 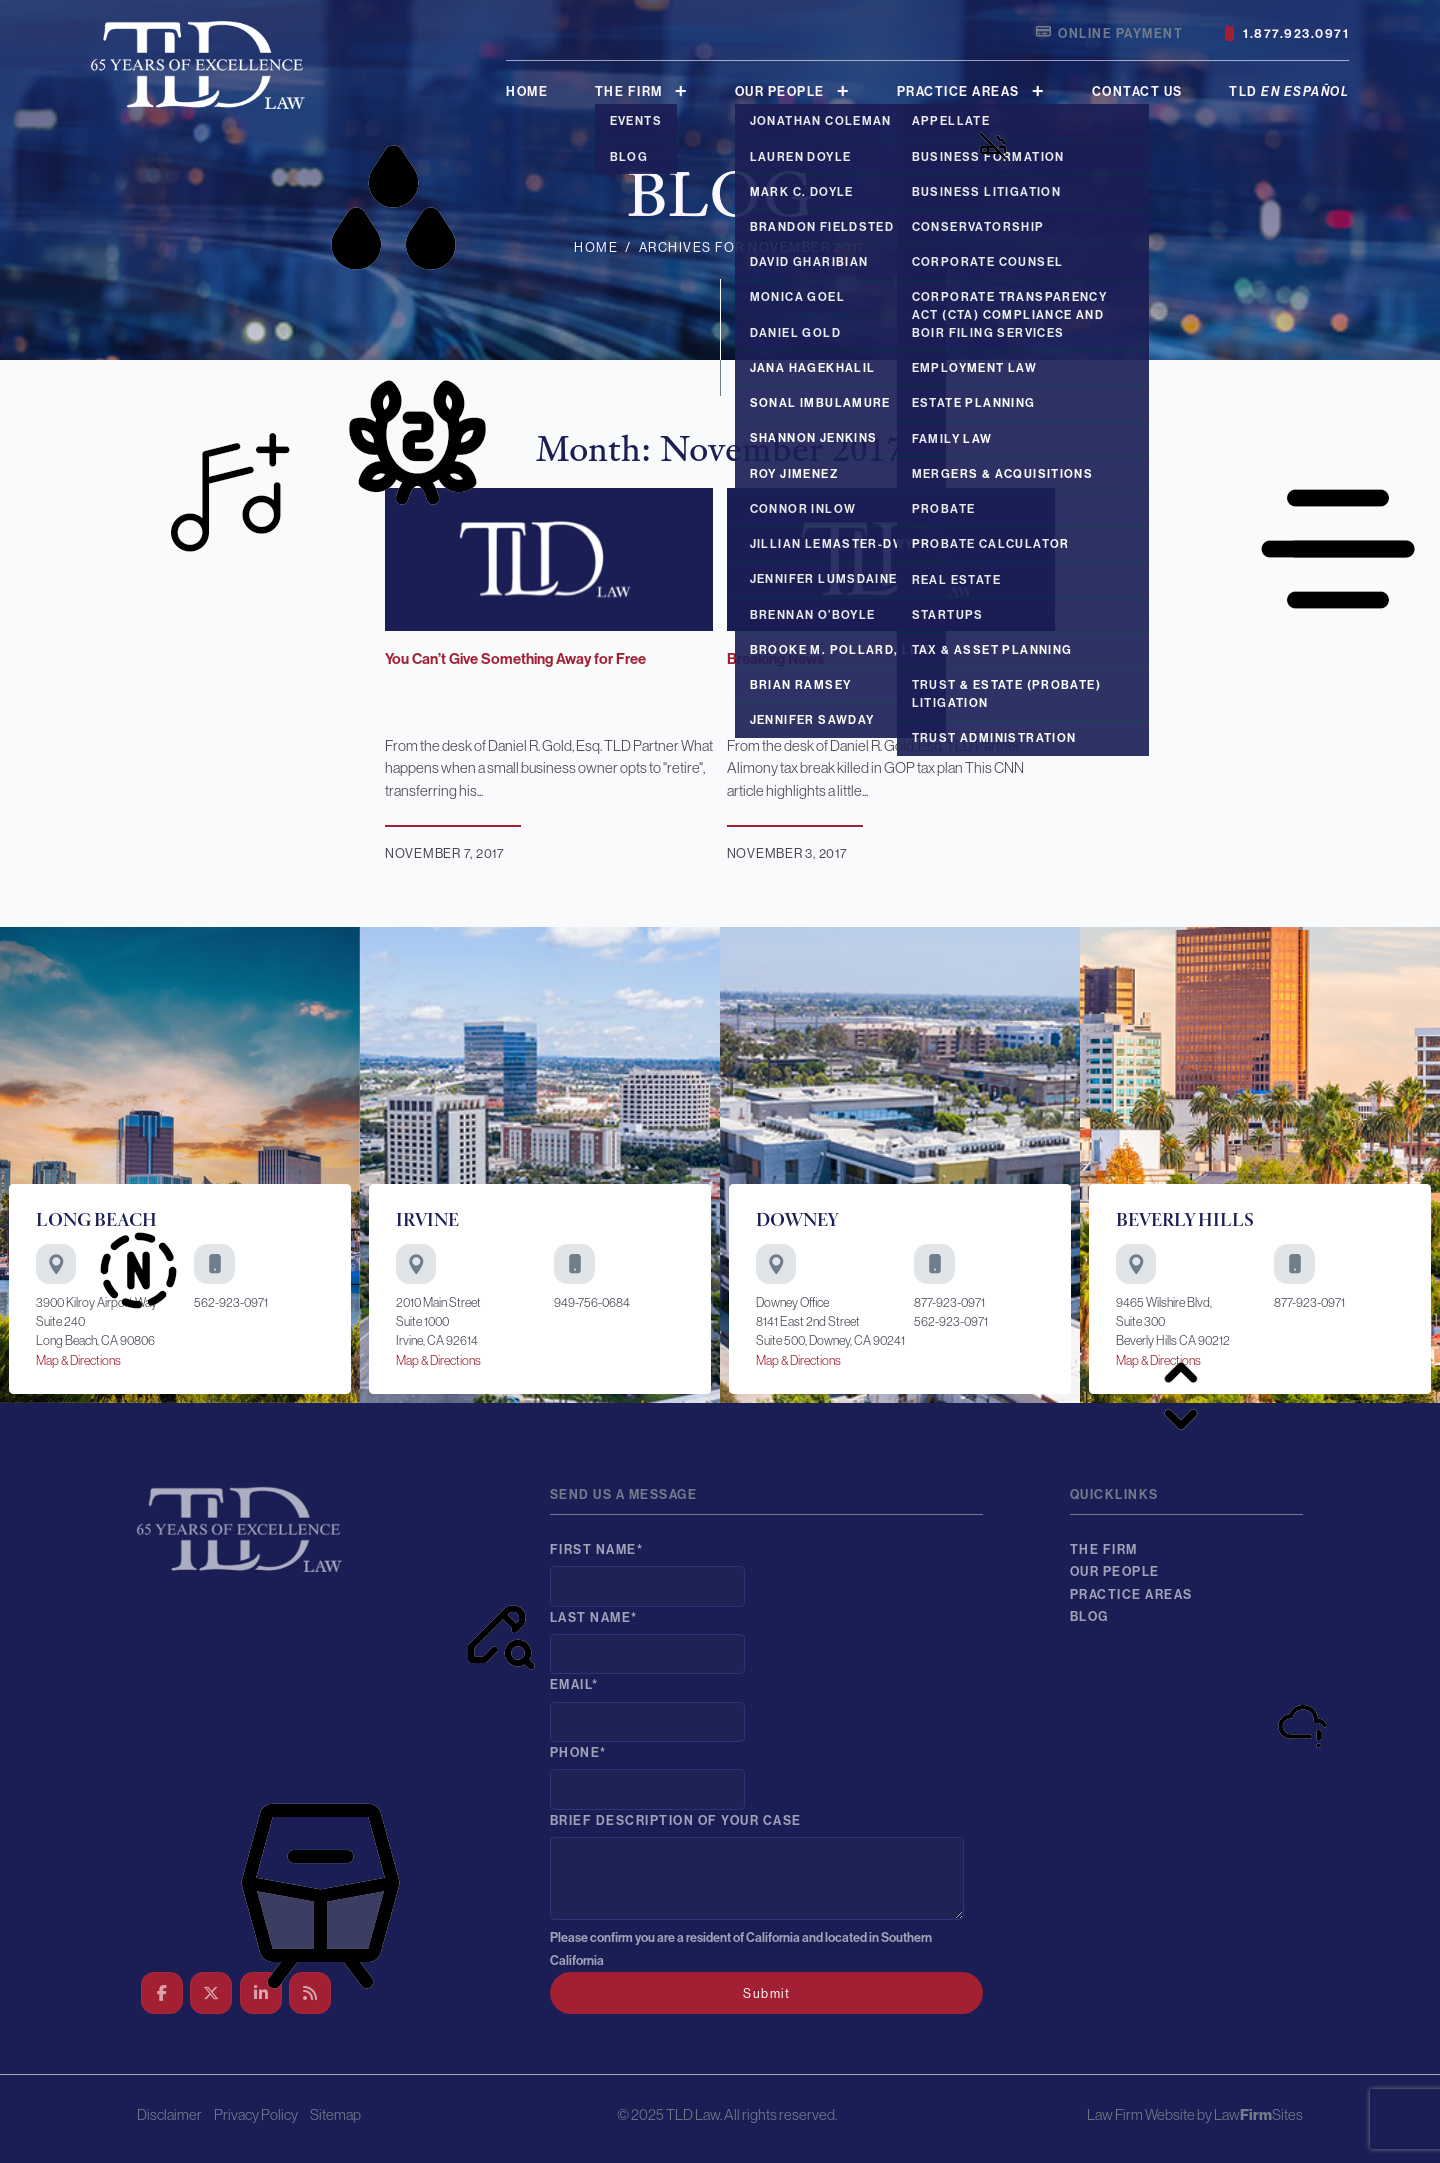 What do you see at coordinates (393, 207) in the screenshot?
I see `adjust humidity or moisture settings` at bounding box center [393, 207].